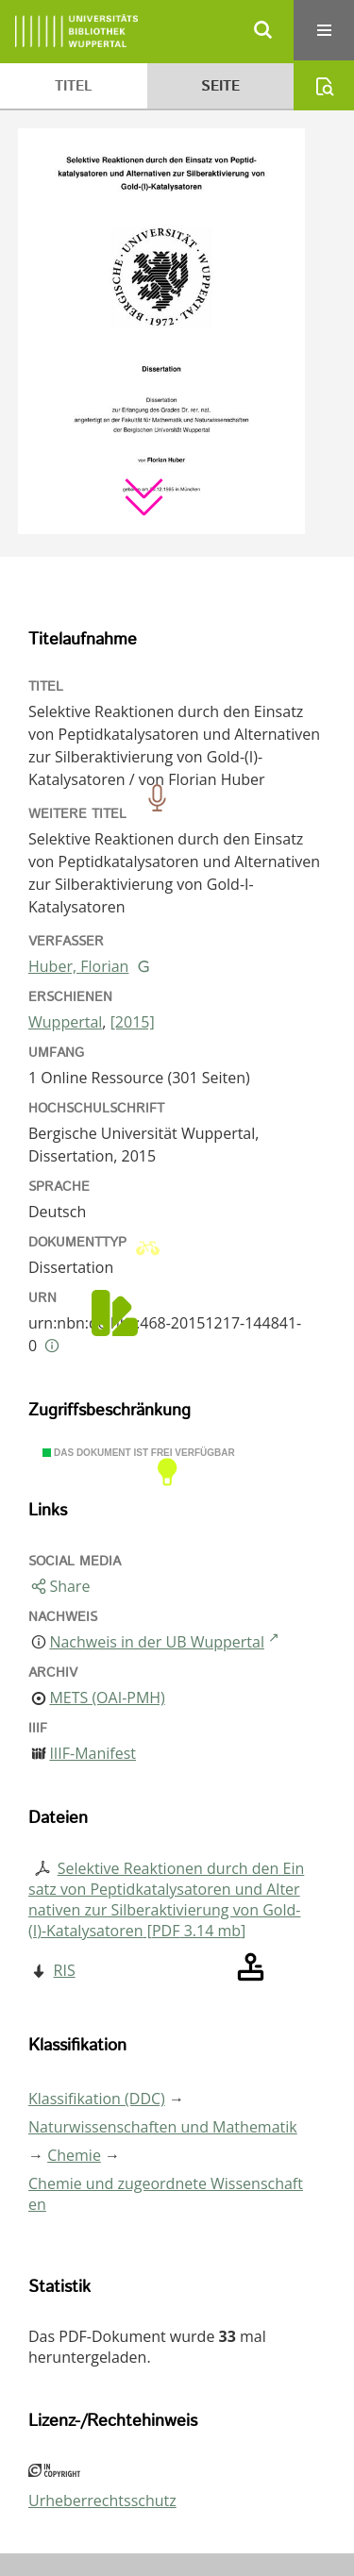  I want to click on select bicycle as transportation mode, so click(147, 1247).